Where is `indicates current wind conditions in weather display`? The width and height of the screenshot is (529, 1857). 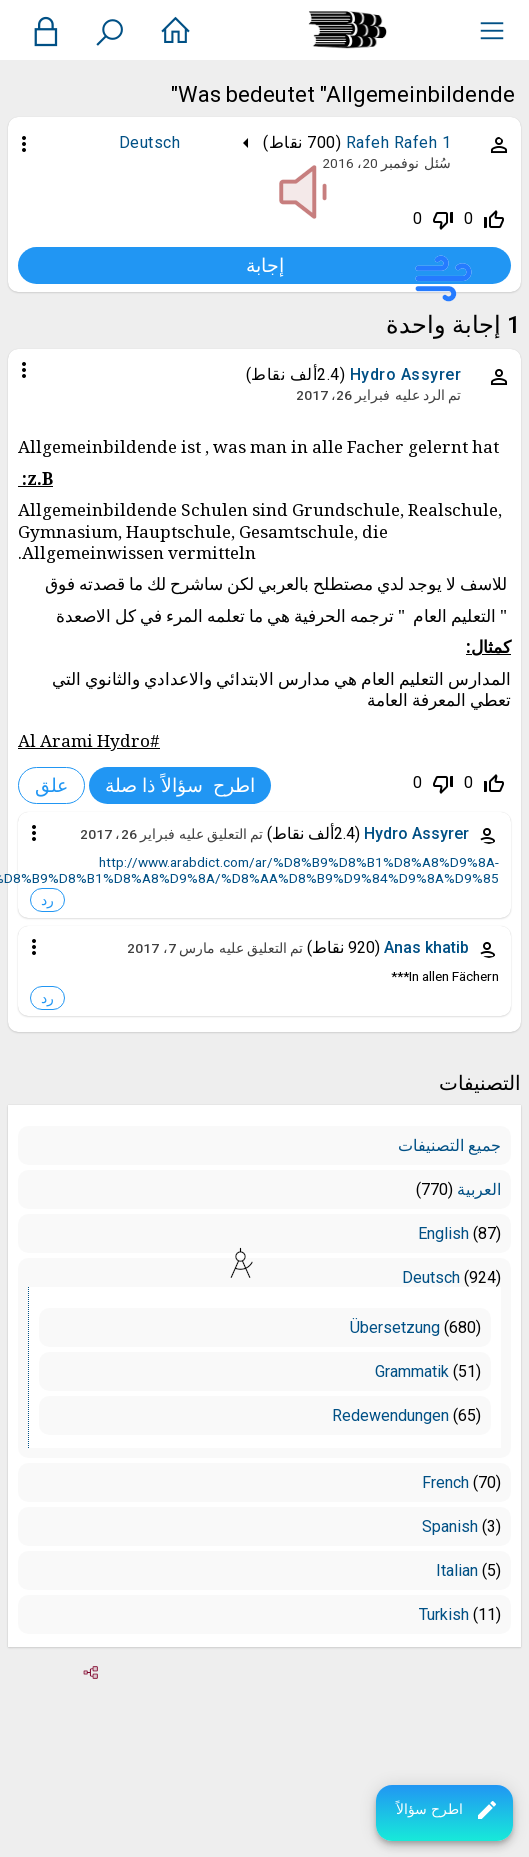
indicates current wind conditions in weather display is located at coordinates (443, 278).